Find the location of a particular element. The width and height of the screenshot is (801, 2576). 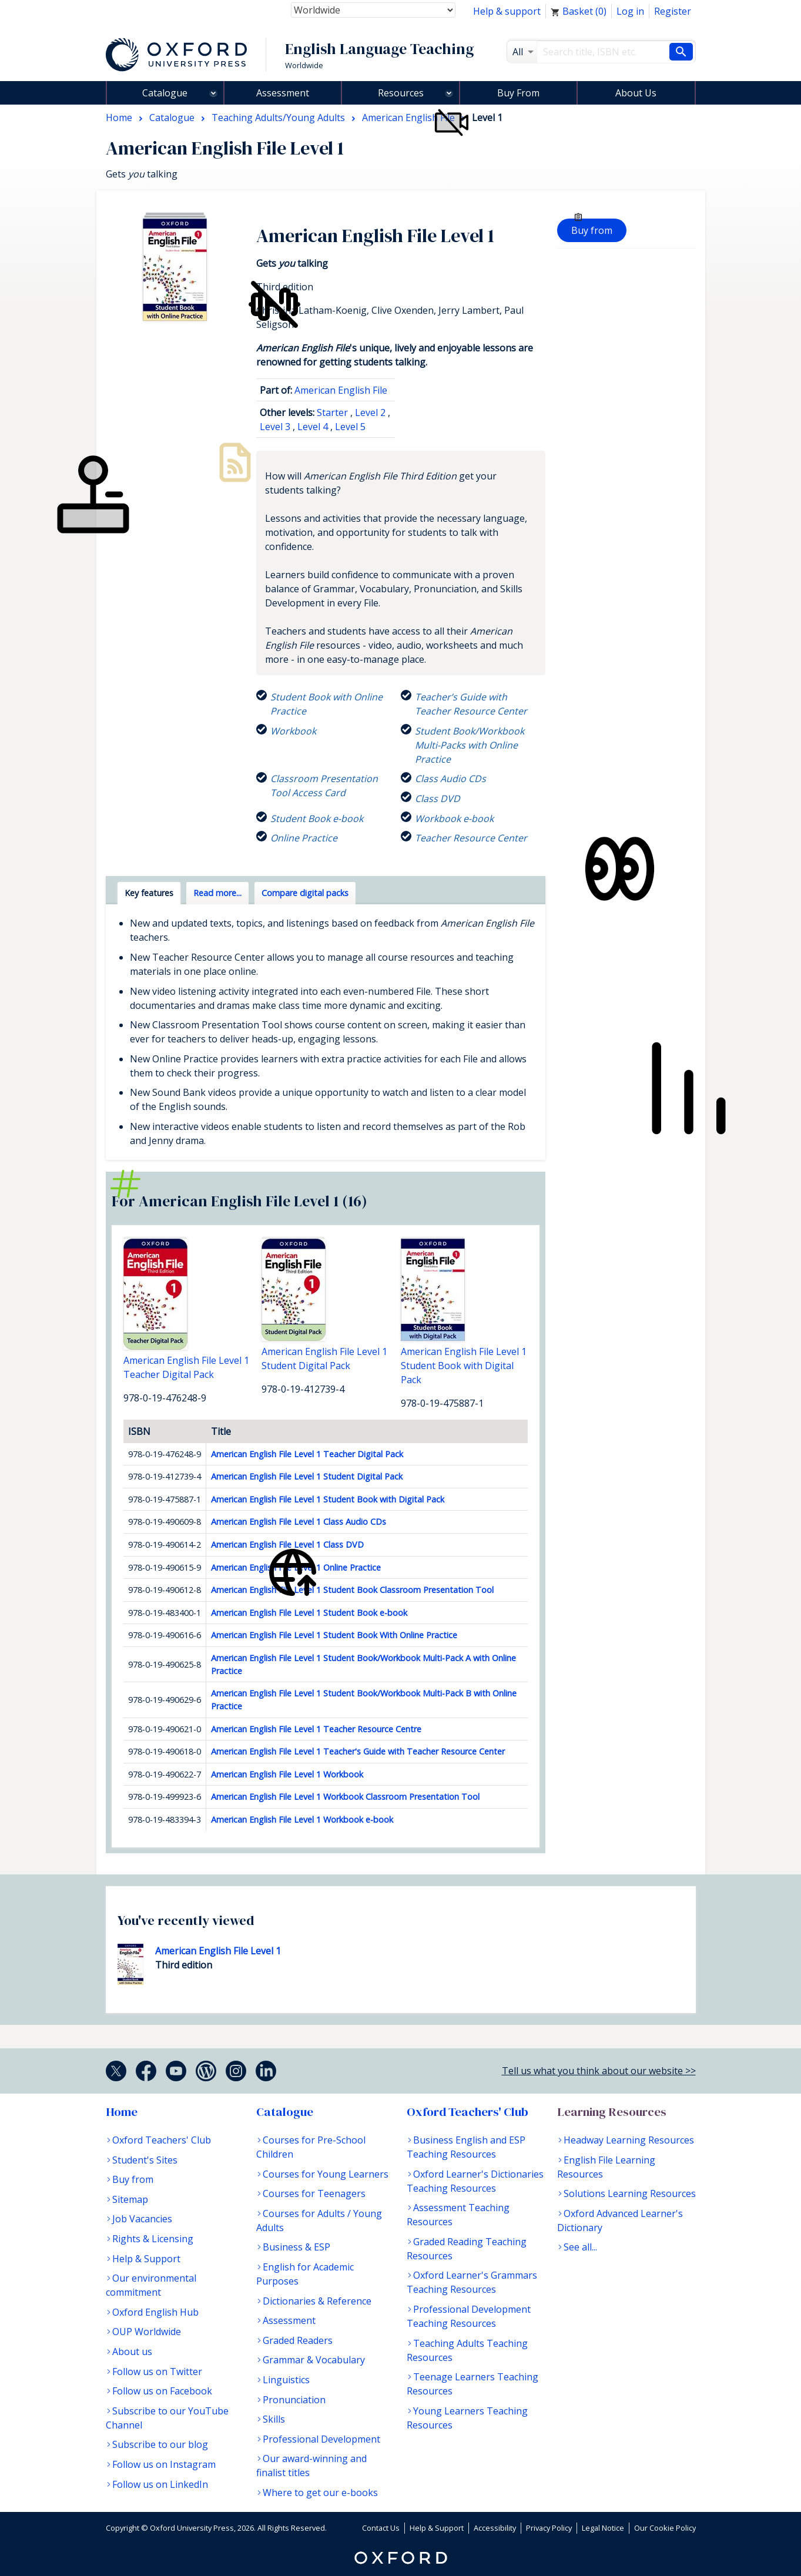

view declining metrics or statistics is located at coordinates (689, 1088).